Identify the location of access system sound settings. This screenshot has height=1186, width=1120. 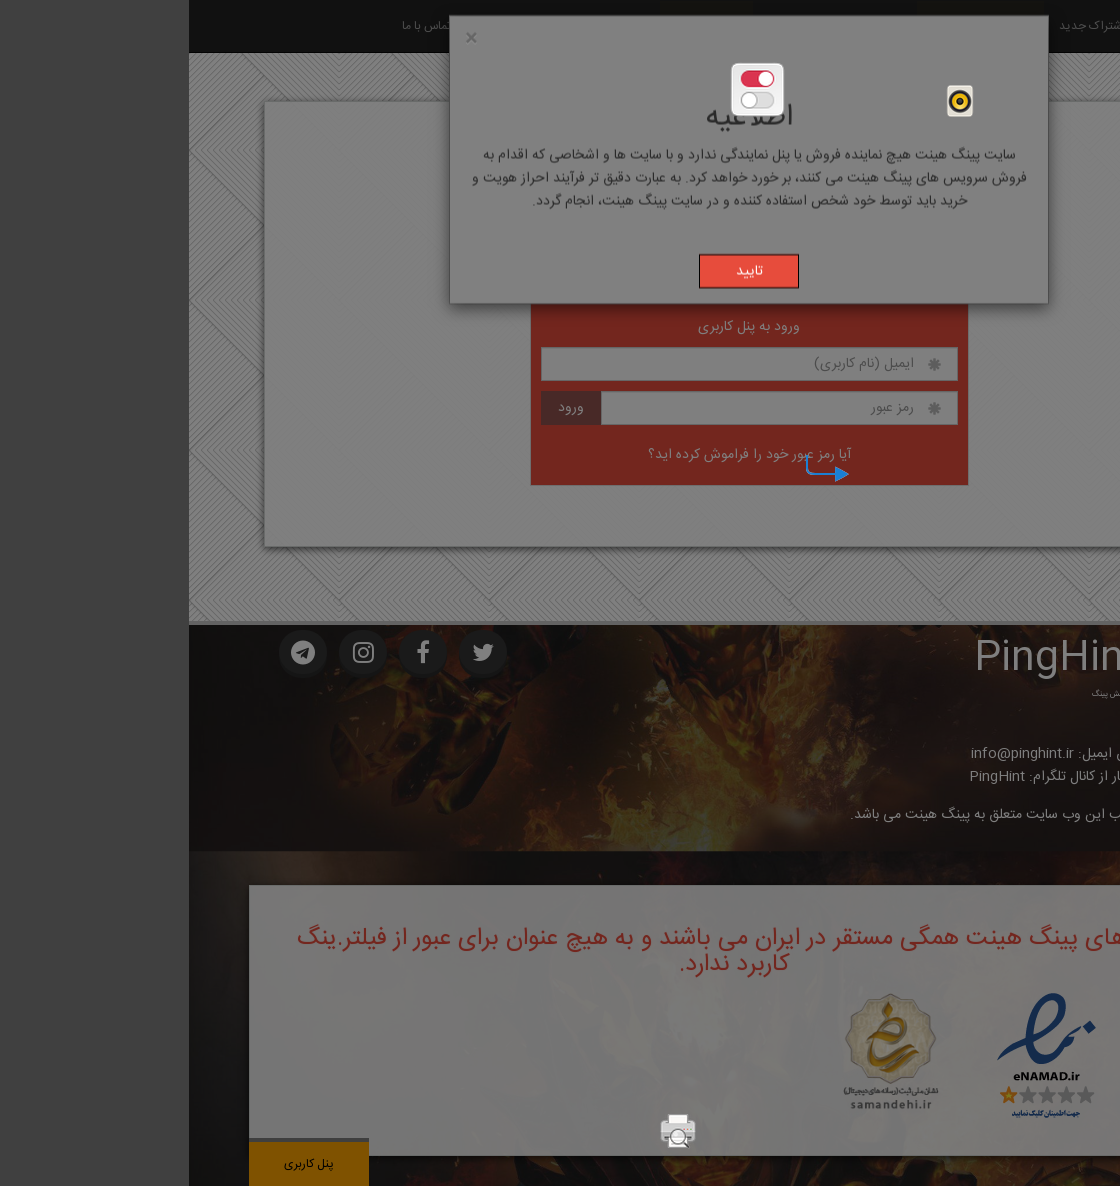
(960, 101).